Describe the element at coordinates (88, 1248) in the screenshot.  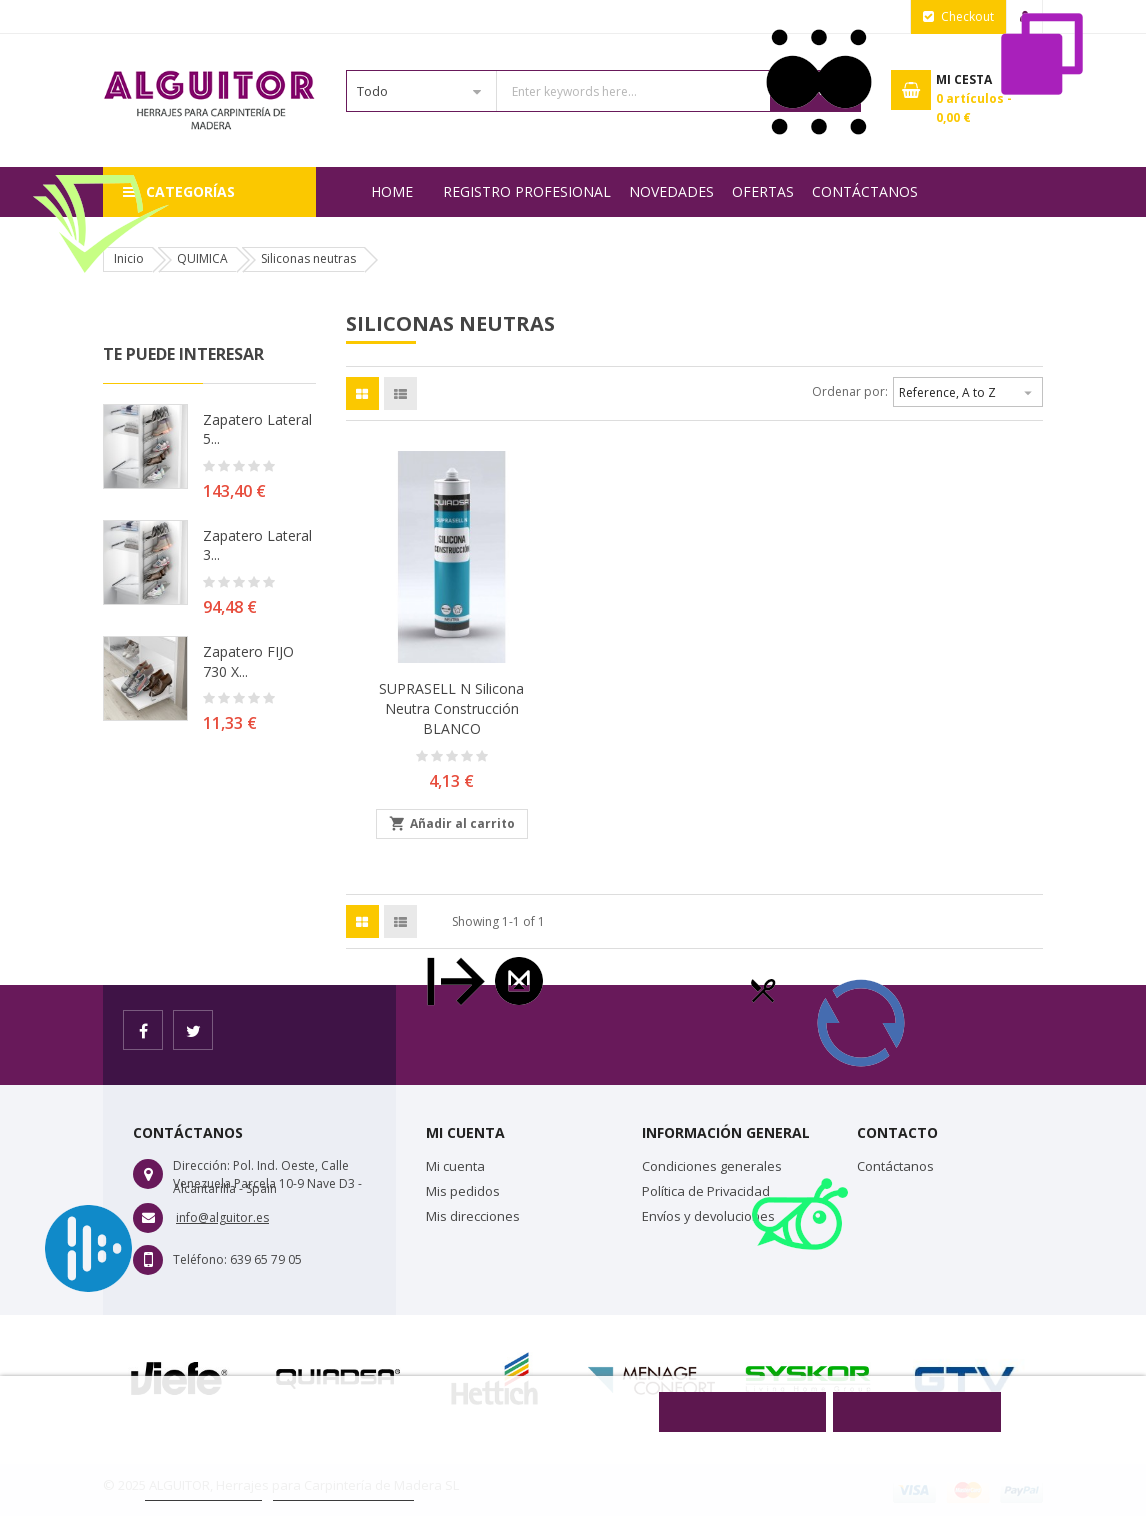
I see `open audioboom podcast platform` at that location.